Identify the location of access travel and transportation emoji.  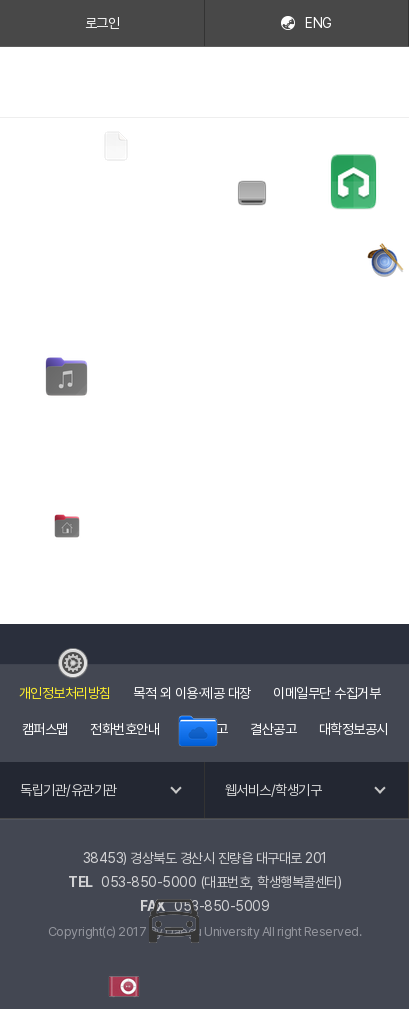
(174, 921).